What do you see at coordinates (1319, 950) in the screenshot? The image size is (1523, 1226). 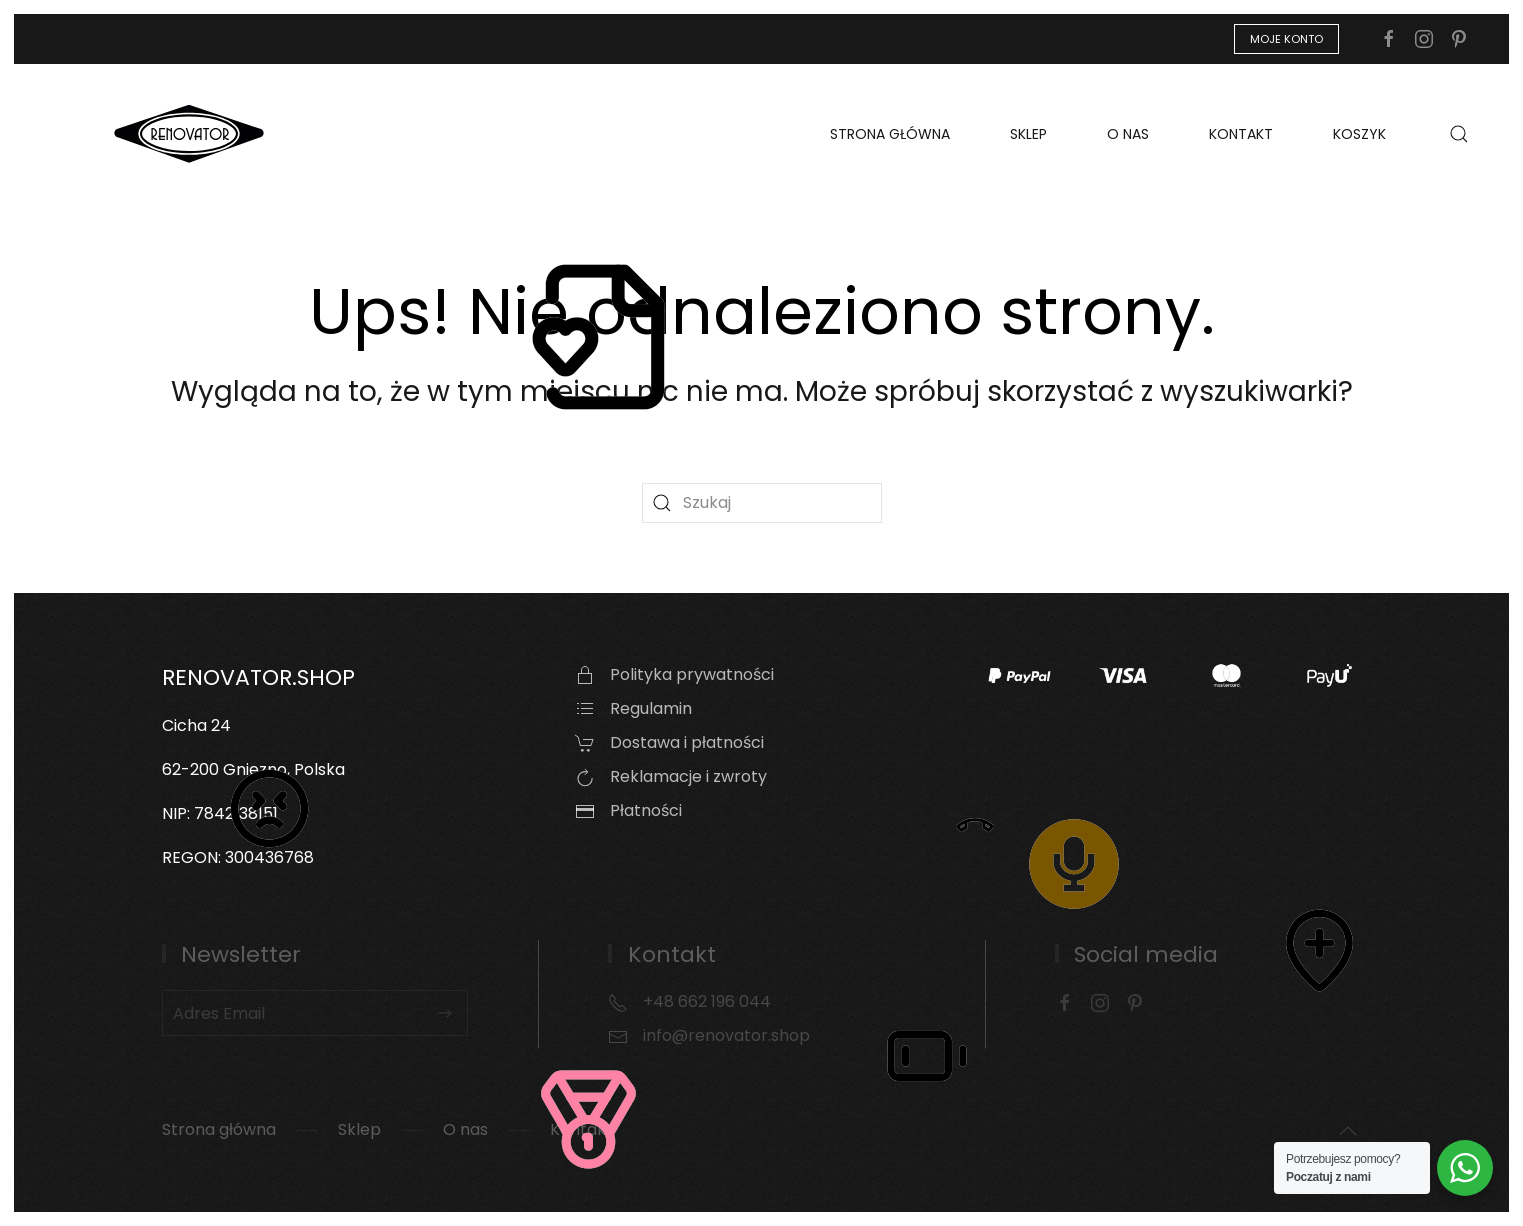 I see `add a new location pin` at bounding box center [1319, 950].